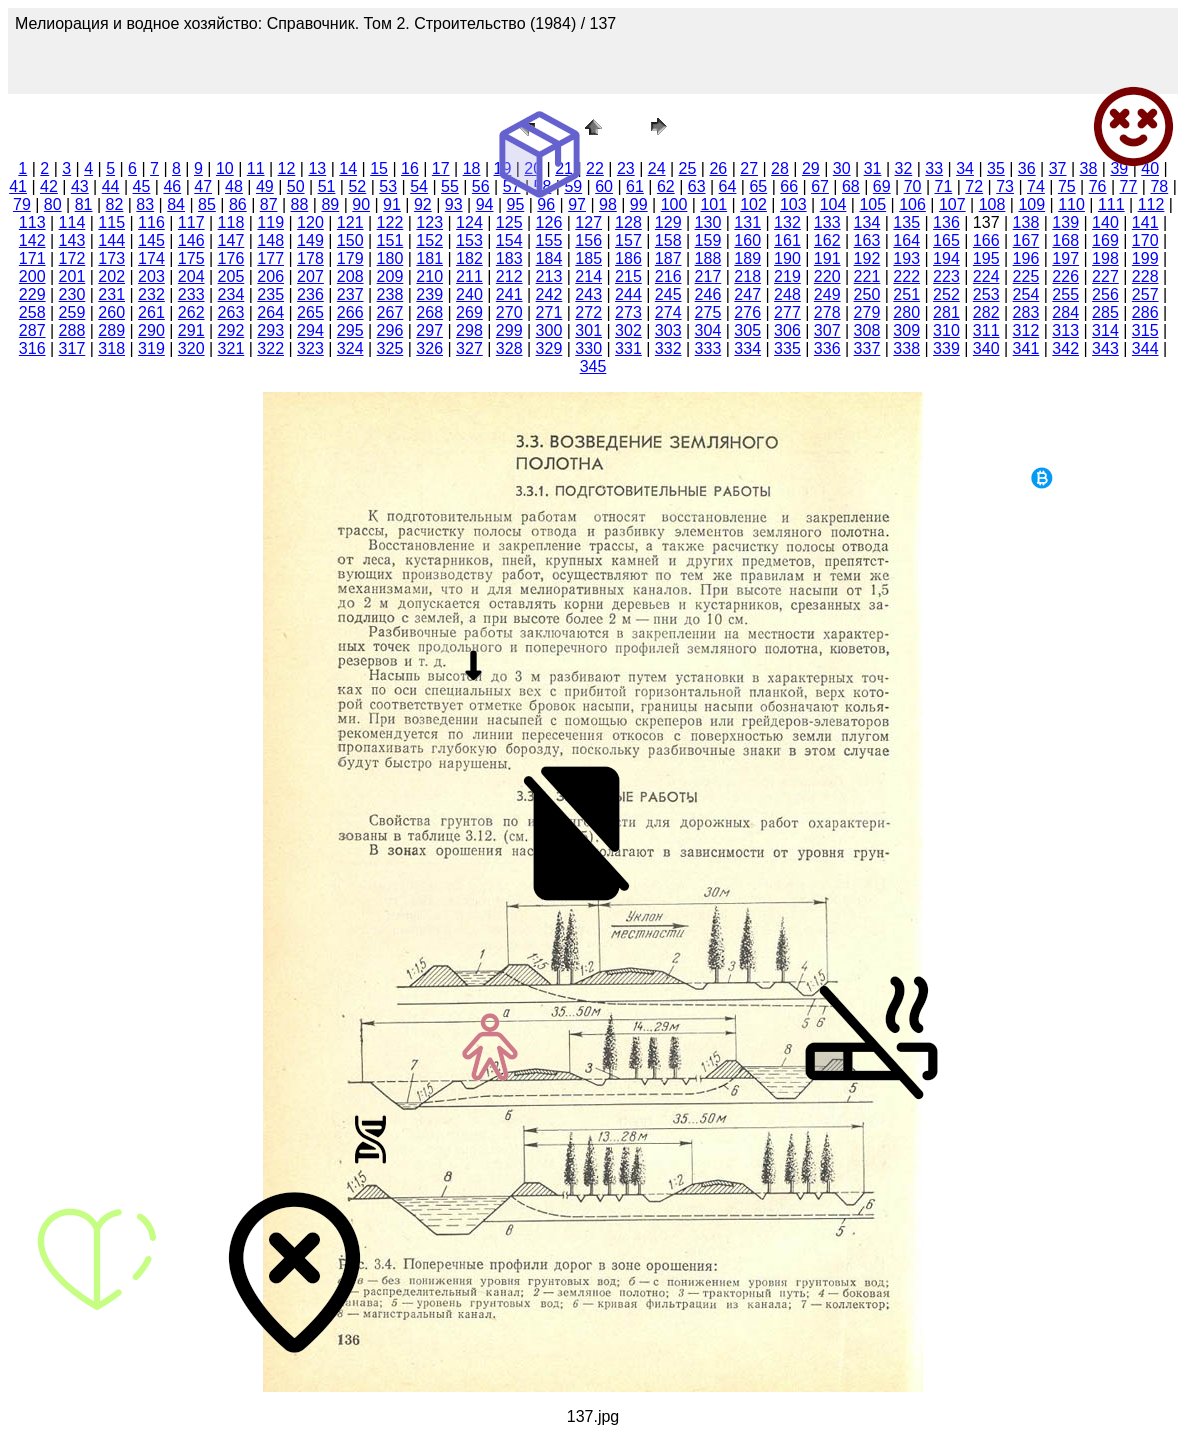 The image size is (1186, 1442). What do you see at coordinates (539, 154) in the screenshot?
I see `view order or shipment details` at bounding box center [539, 154].